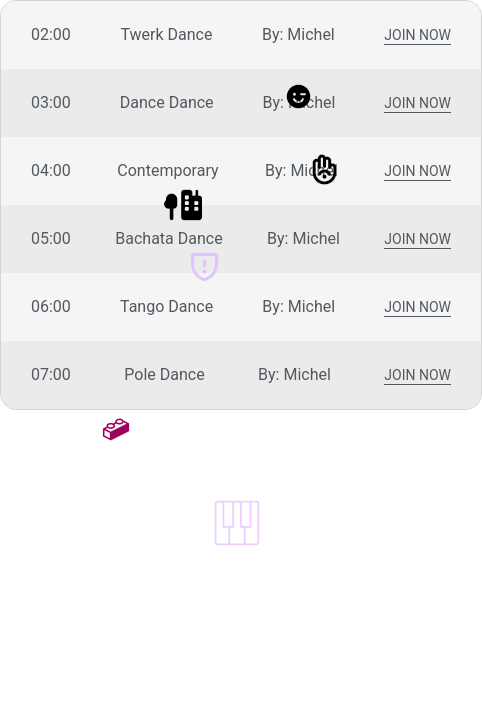 This screenshot has width=482, height=720. What do you see at coordinates (298, 96) in the screenshot?
I see `insert a winking emoji into your message` at bounding box center [298, 96].